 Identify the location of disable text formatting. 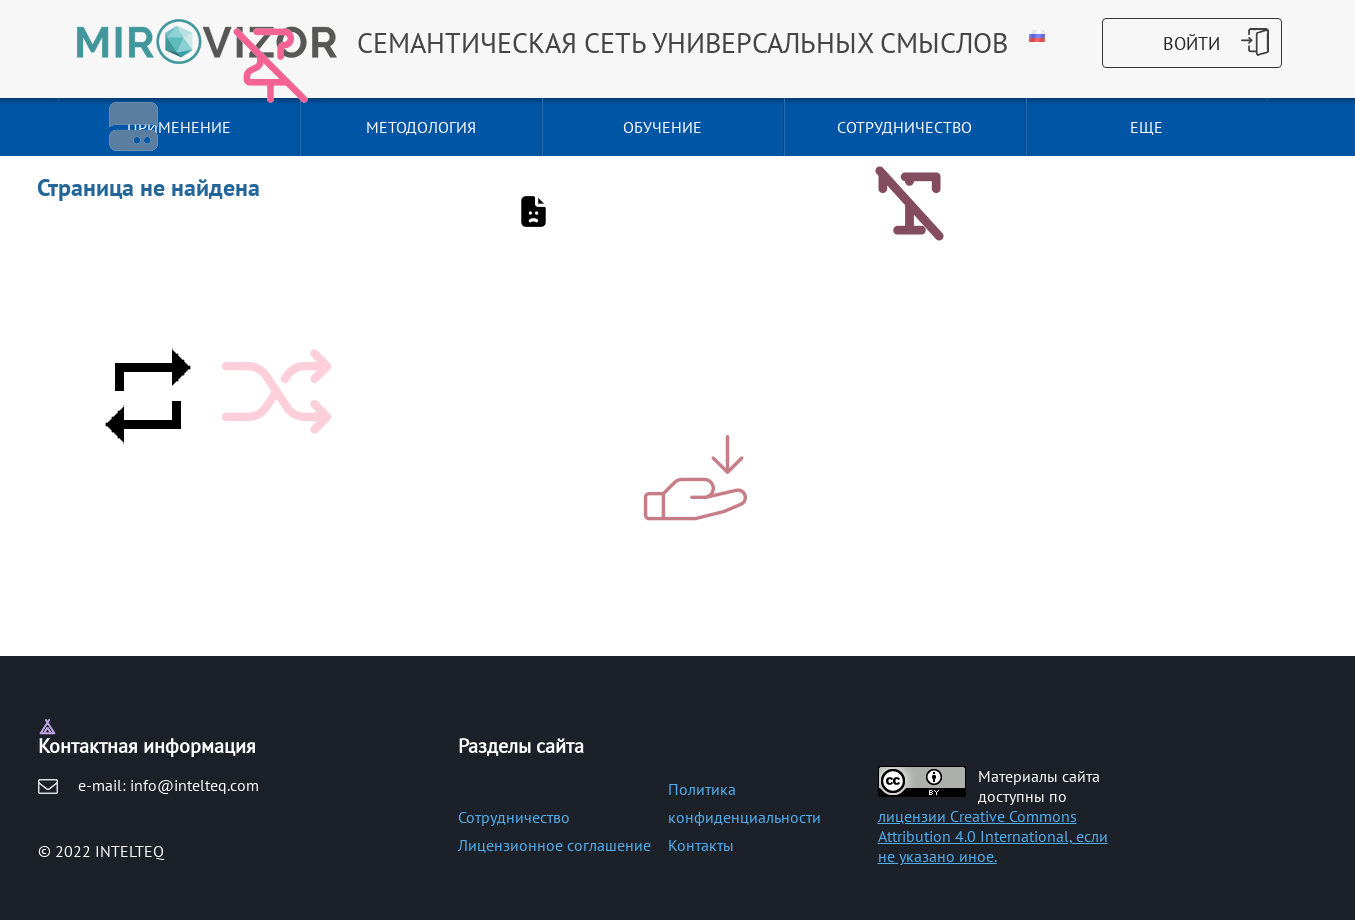
(909, 203).